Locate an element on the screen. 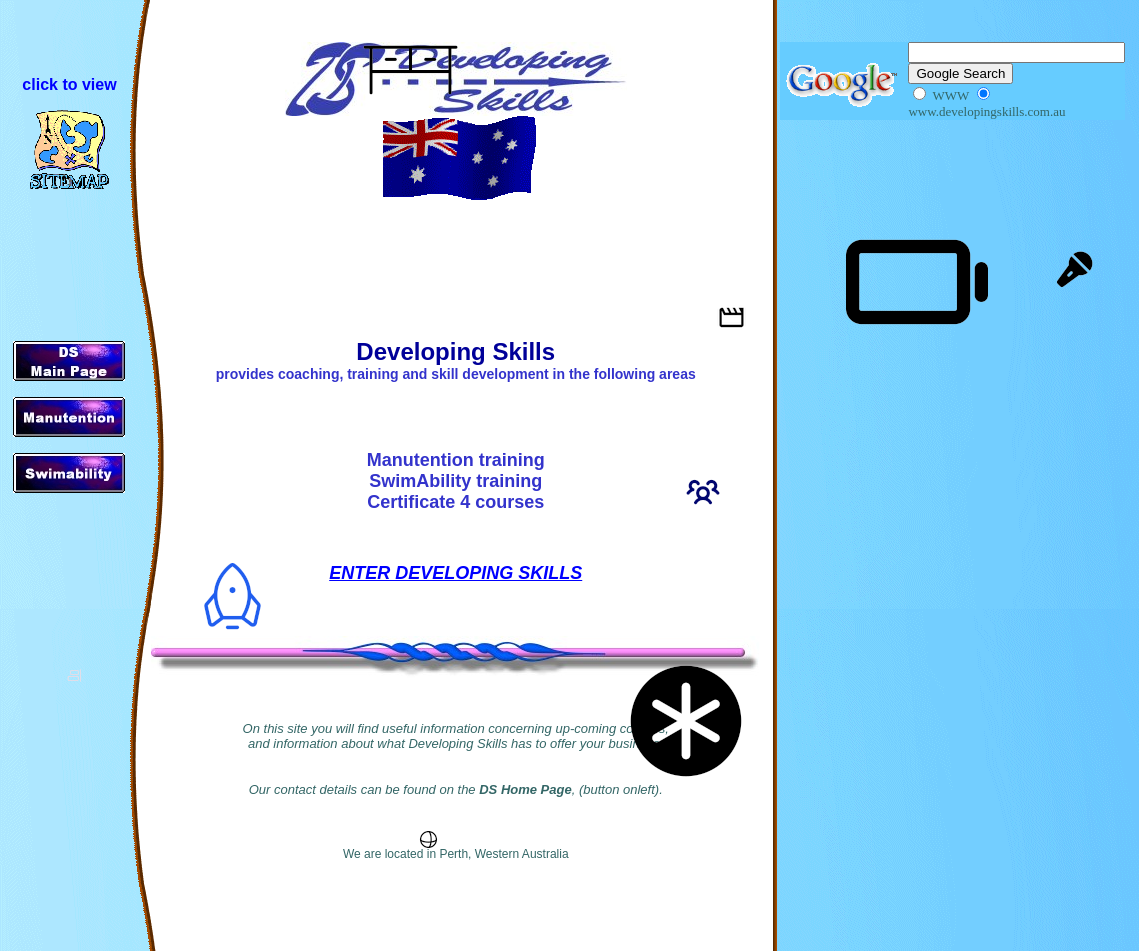 The height and width of the screenshot is (951, 1139). align text to the right is located at coordinates (74, 675).